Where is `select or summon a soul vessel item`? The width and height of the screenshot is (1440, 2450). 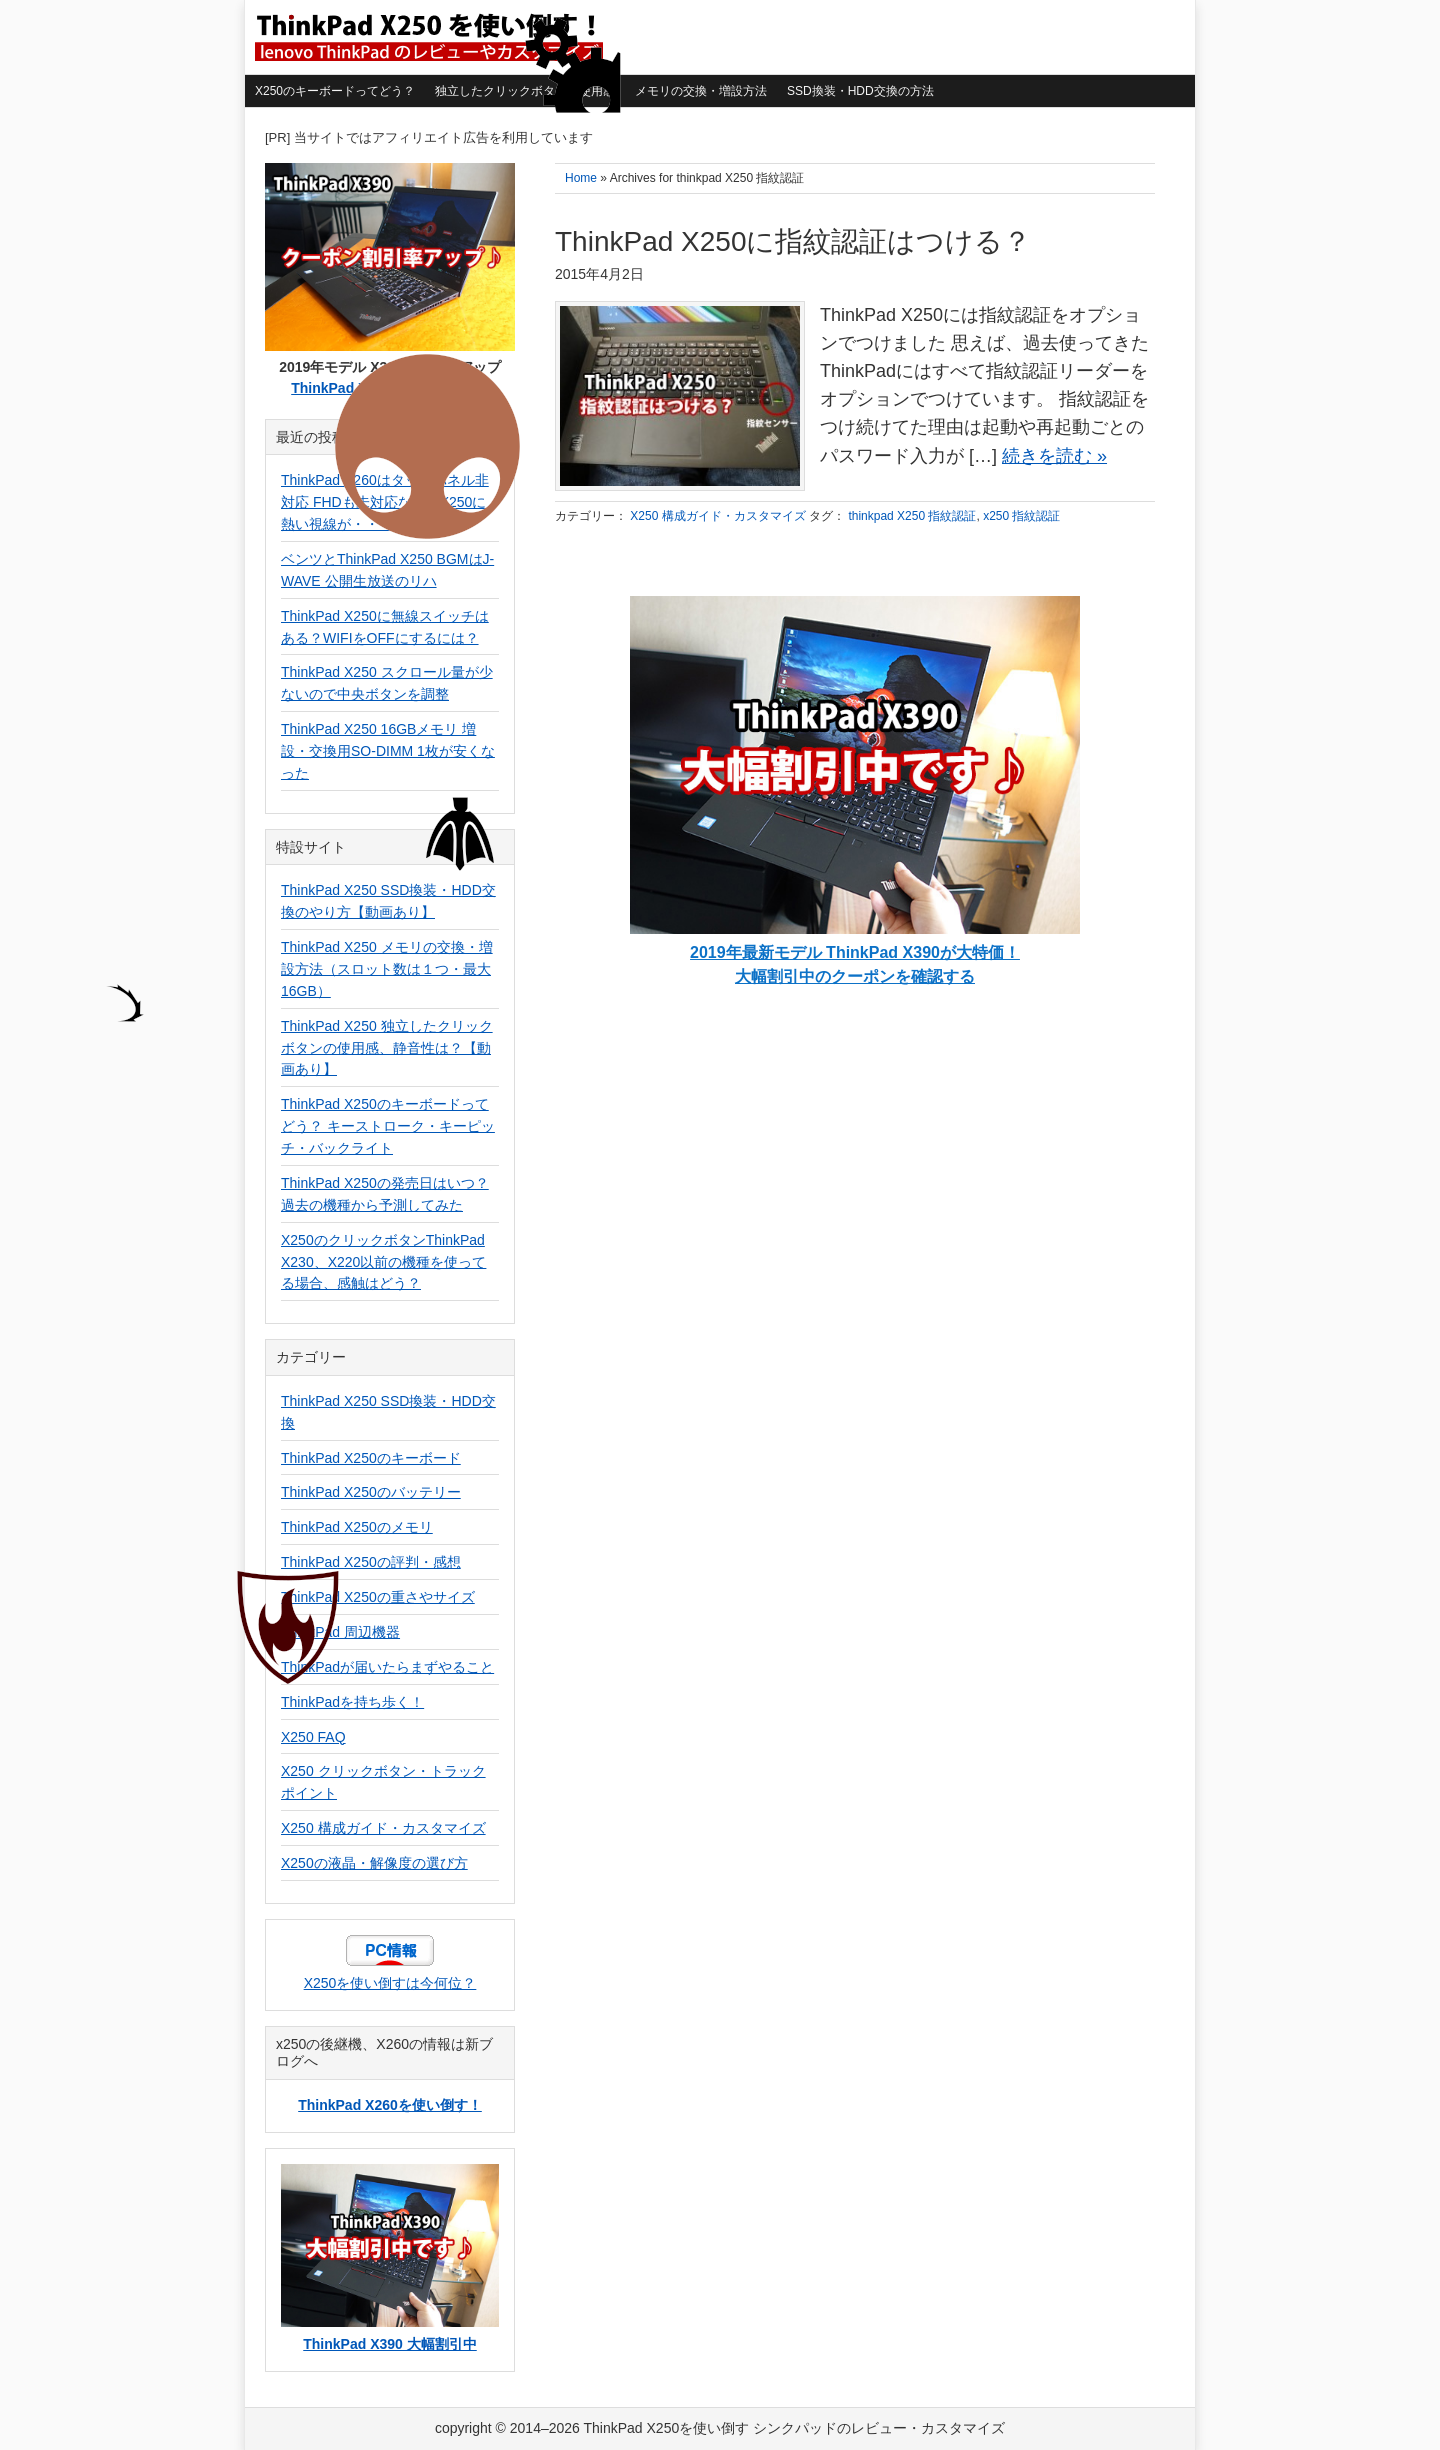 select or summon a soul vessel item is located at coordinates (427, 446).